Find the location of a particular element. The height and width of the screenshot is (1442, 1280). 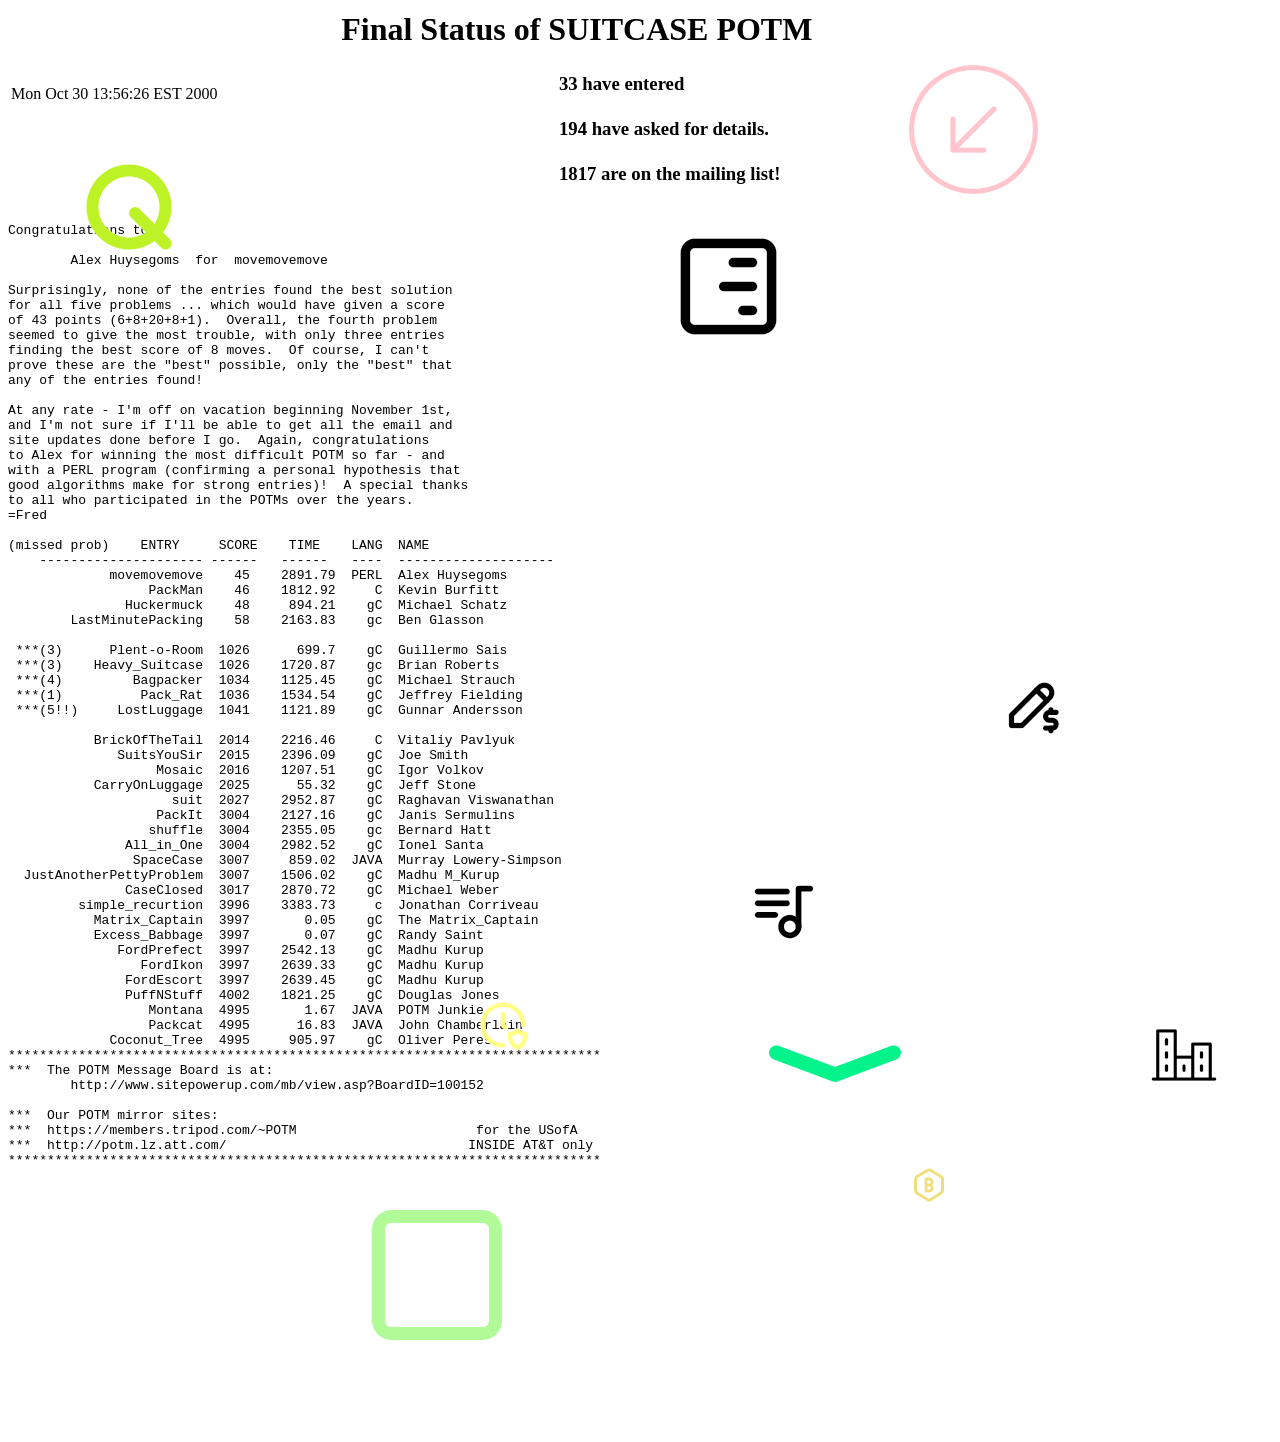

view protected or secure time settings is located at coordinates (503, 1025).